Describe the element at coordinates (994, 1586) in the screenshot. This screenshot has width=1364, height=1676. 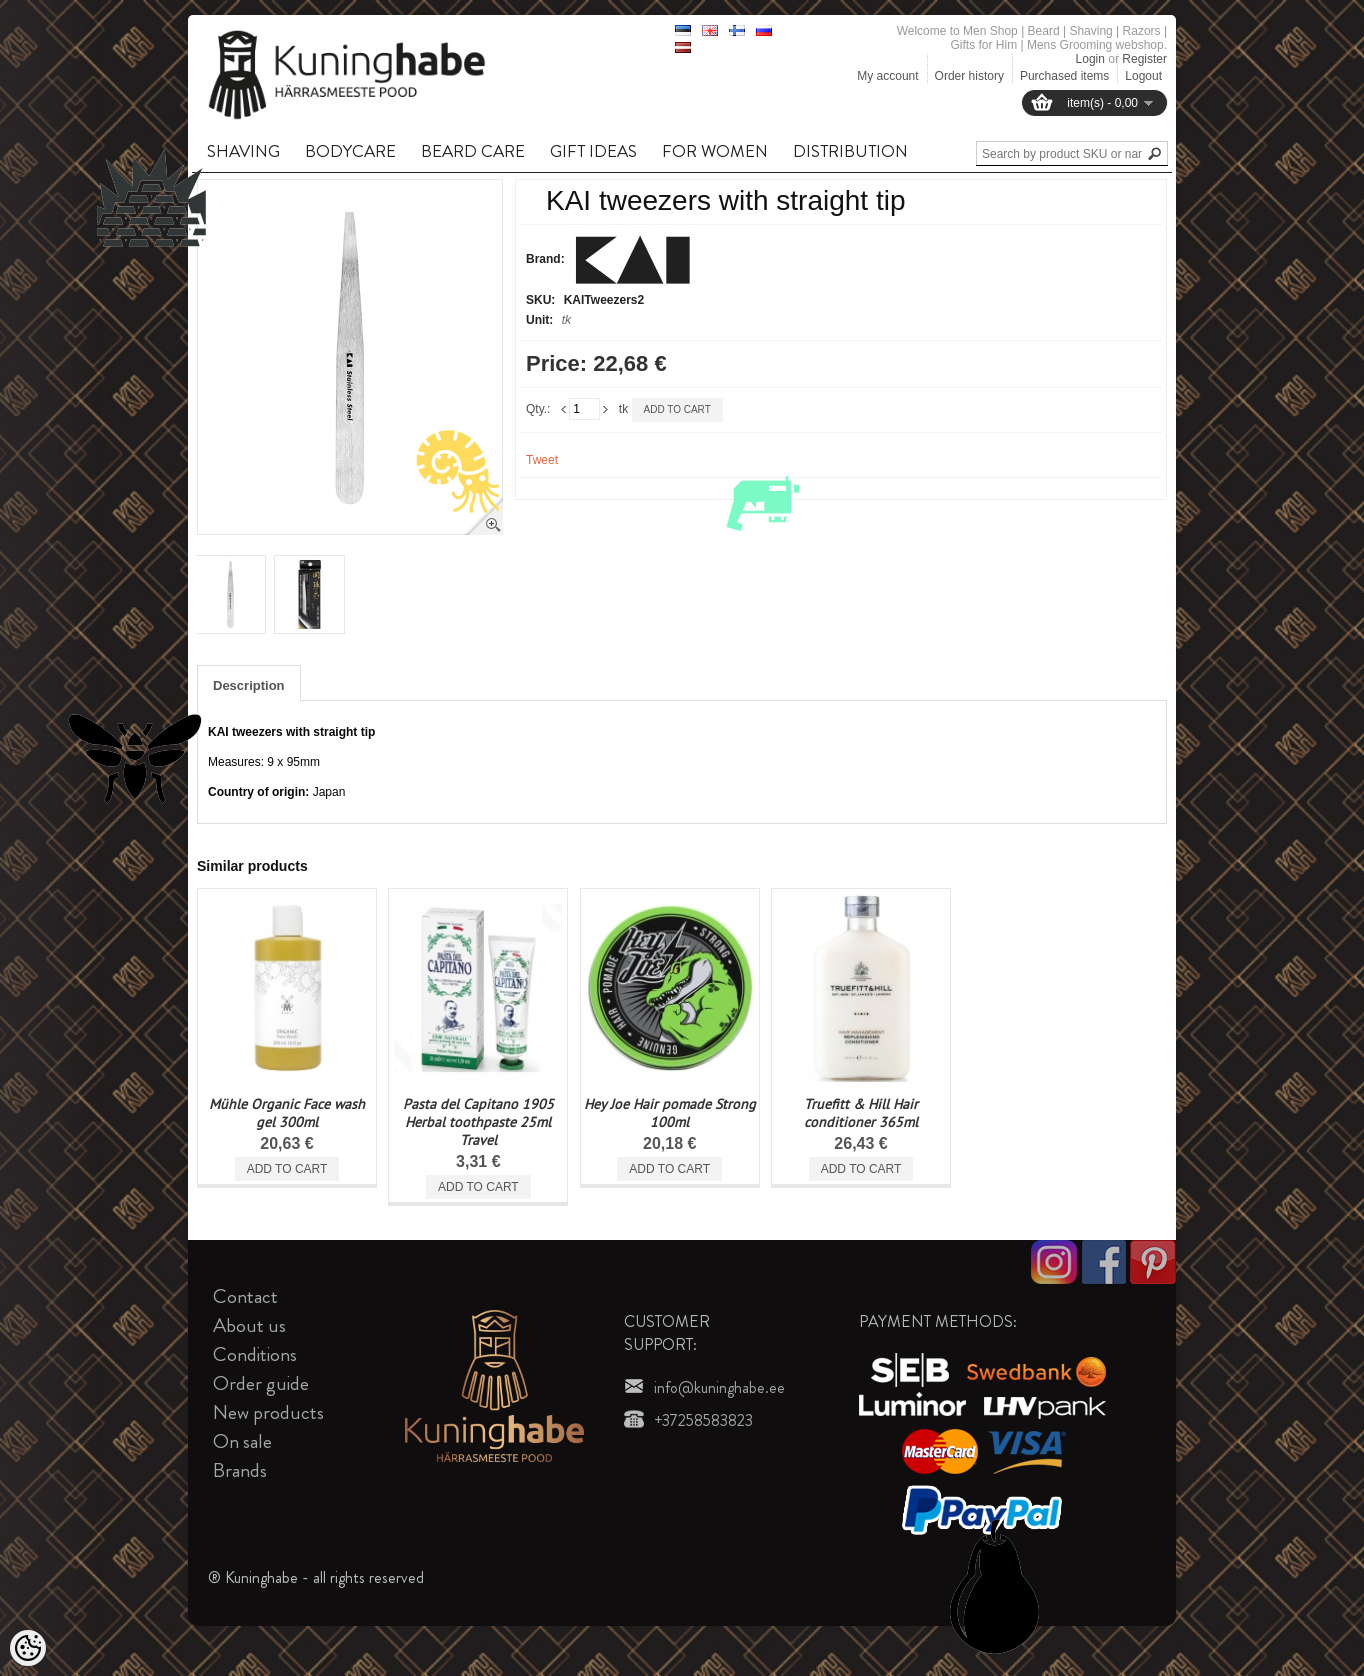
I see `select pear as your game fruit or character` at that location.